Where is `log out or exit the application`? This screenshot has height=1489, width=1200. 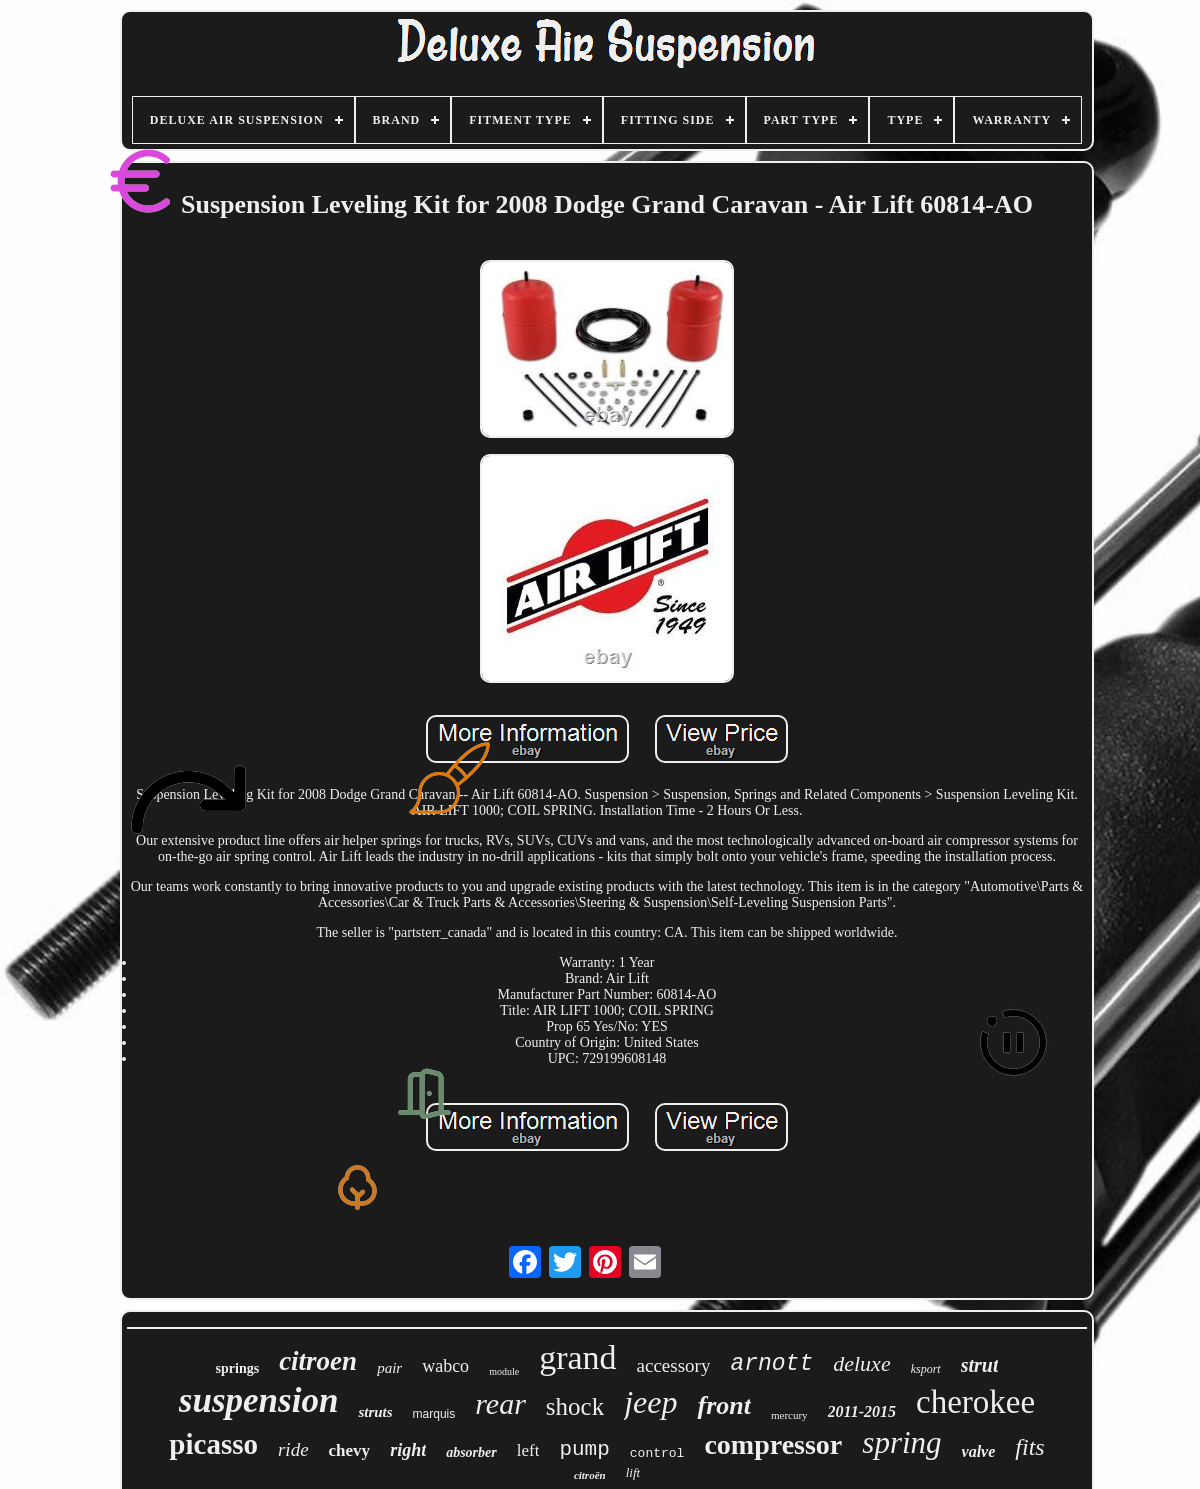 log out or exit the application is located at coordinates (424, 1093).